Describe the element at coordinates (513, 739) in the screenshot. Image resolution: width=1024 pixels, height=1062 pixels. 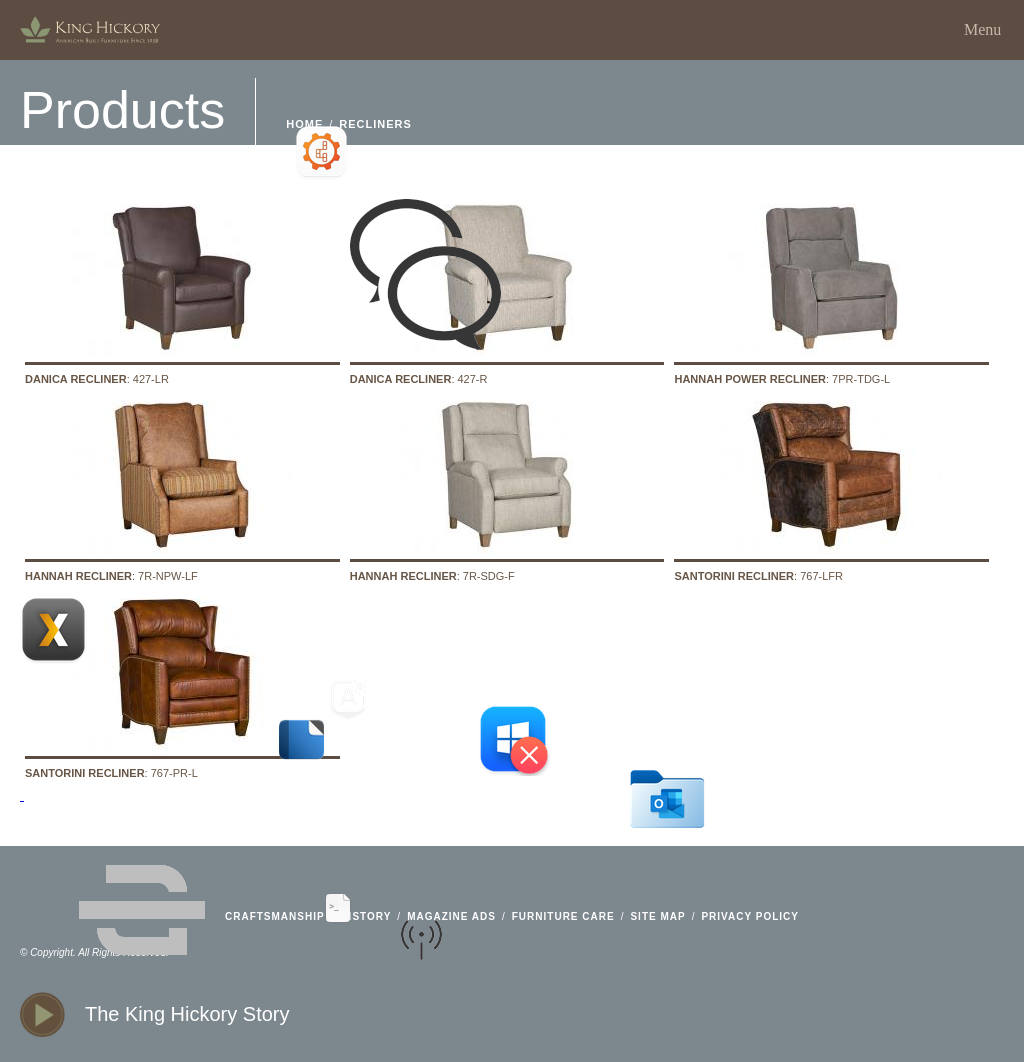
I see `uninstall windows applications running through wine` at that location.